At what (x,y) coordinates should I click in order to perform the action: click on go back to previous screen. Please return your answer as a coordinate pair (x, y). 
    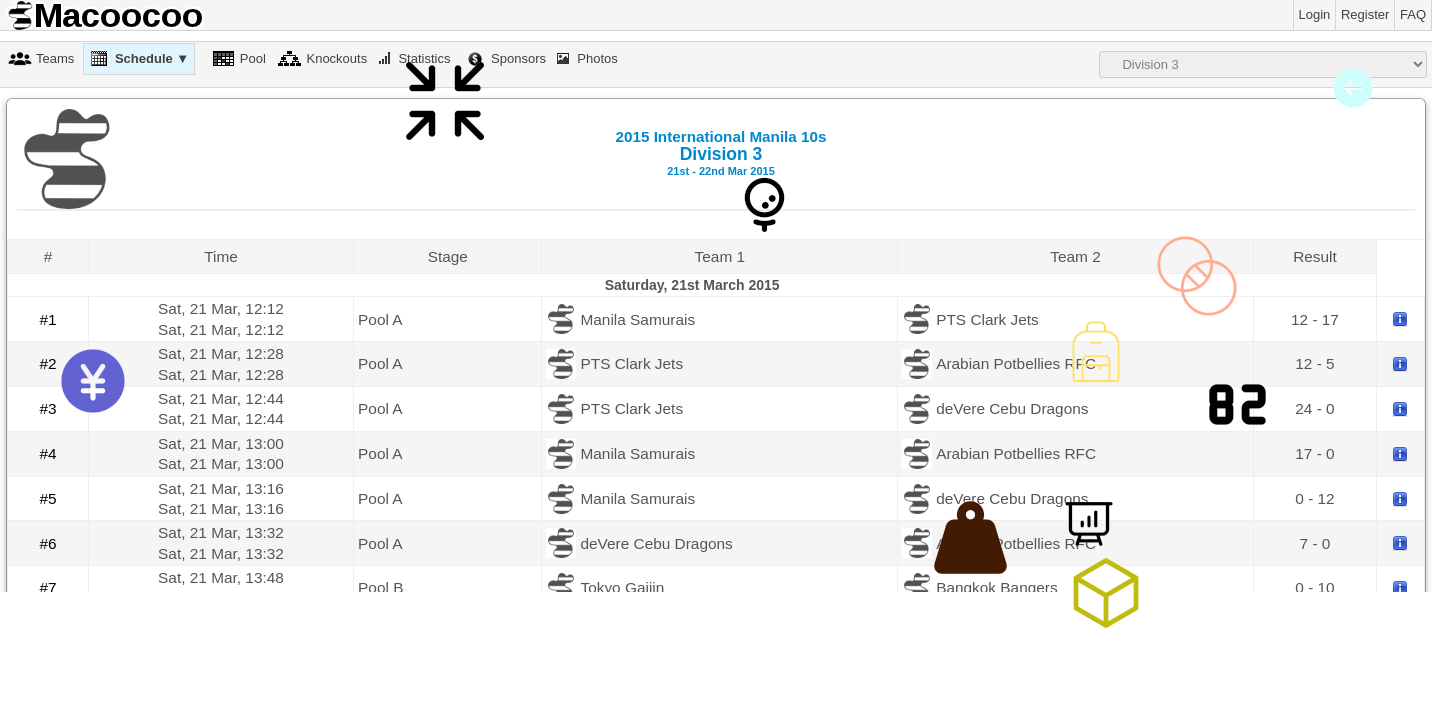
    Looking at the image, I should click on (1353, 88).